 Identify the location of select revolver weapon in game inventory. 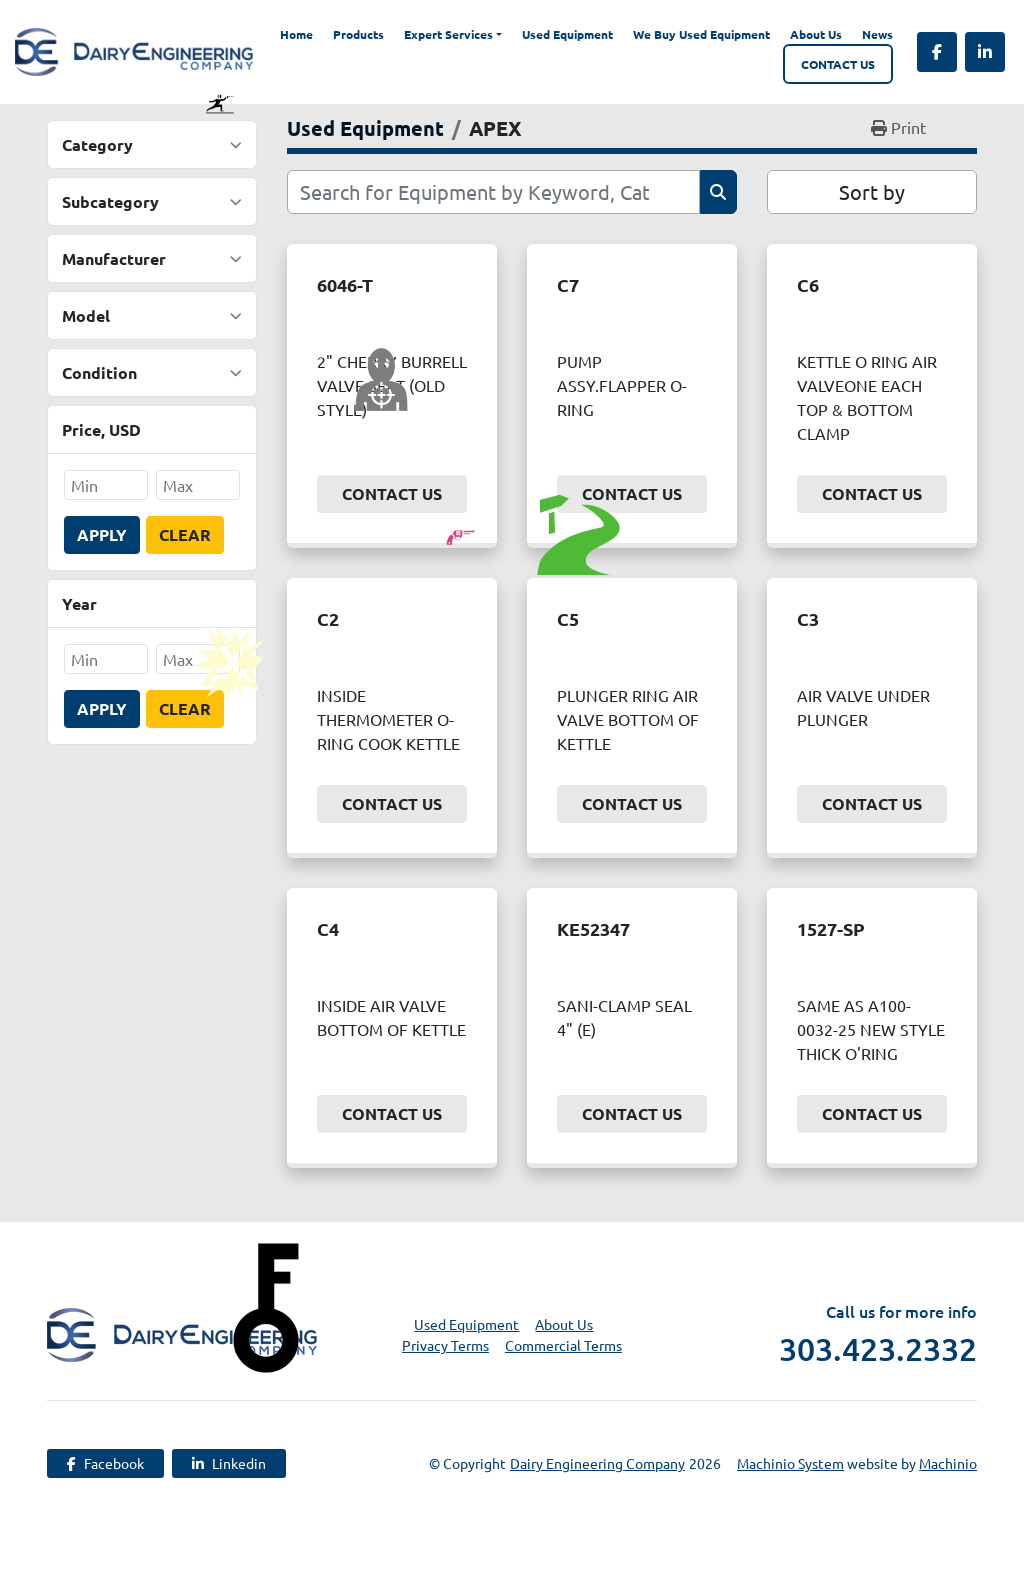
(460, 537).